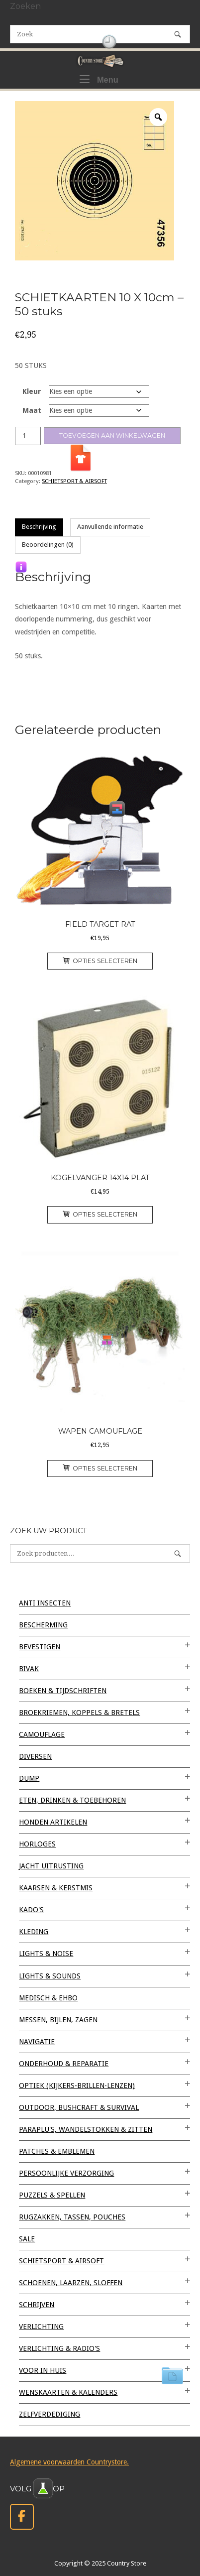 The height and width of the screenshot is (2576, 200). I want to click on launch quadrapassel tetris-style puzzle game, so click(117, 809).